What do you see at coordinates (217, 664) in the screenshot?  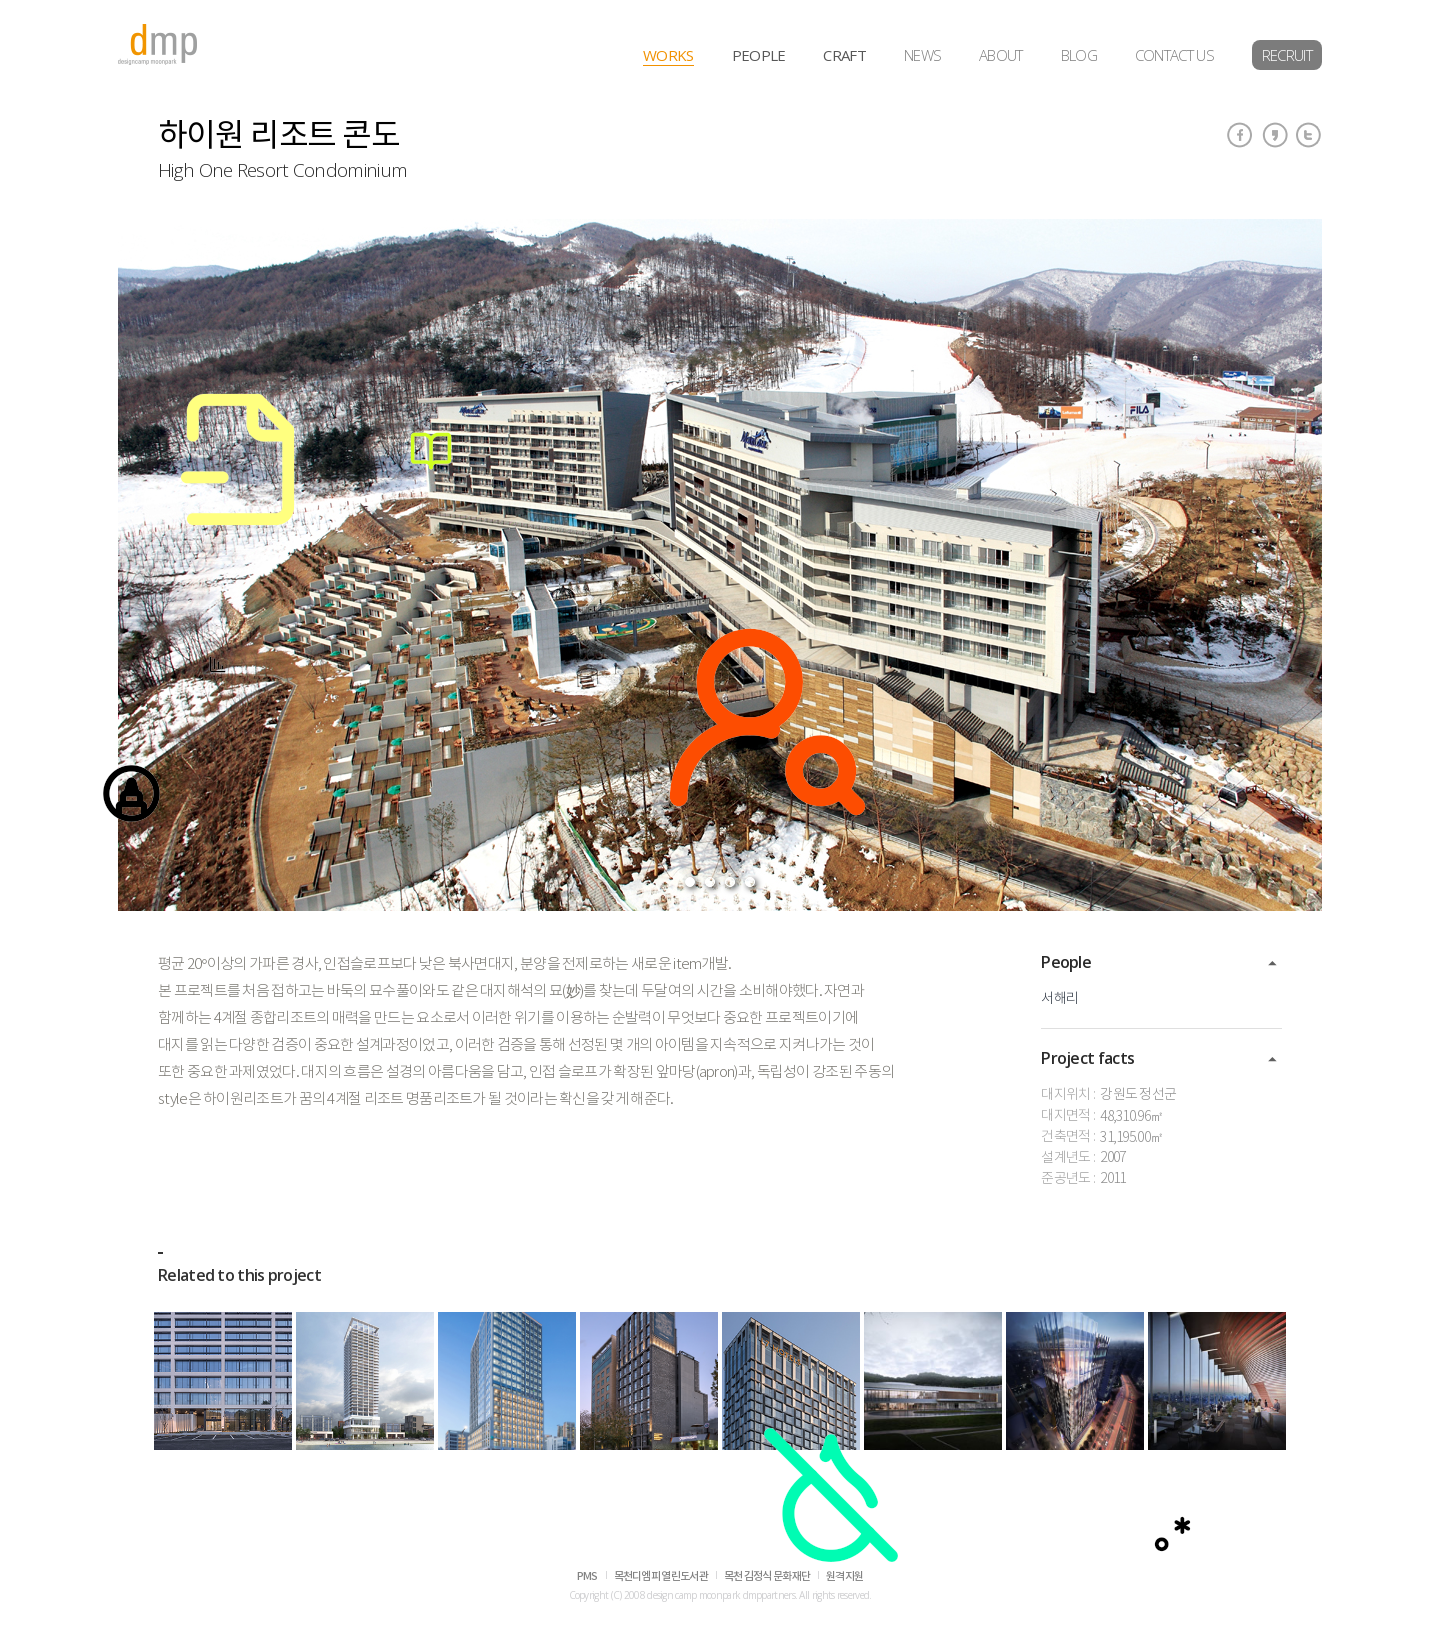 I see `view declining metrics or statistics` at bounding box center [217, 664].